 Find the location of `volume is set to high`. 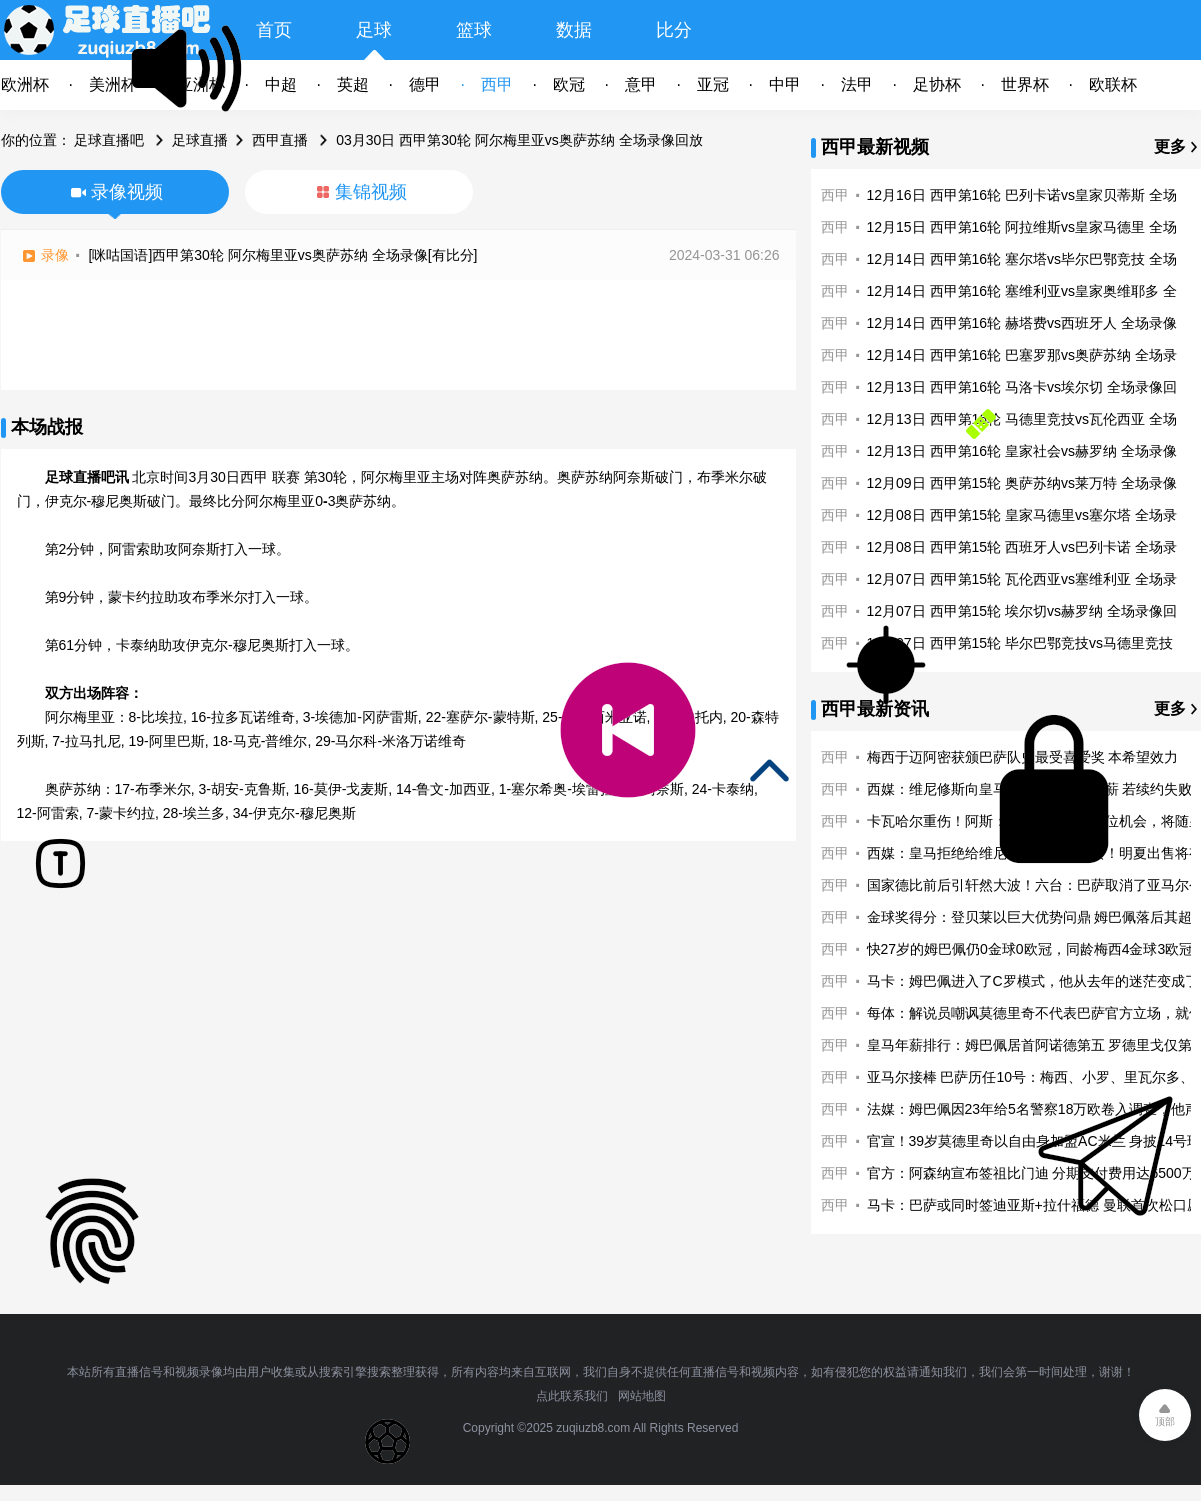

volume is set to high is located at coordinates (186, 68).